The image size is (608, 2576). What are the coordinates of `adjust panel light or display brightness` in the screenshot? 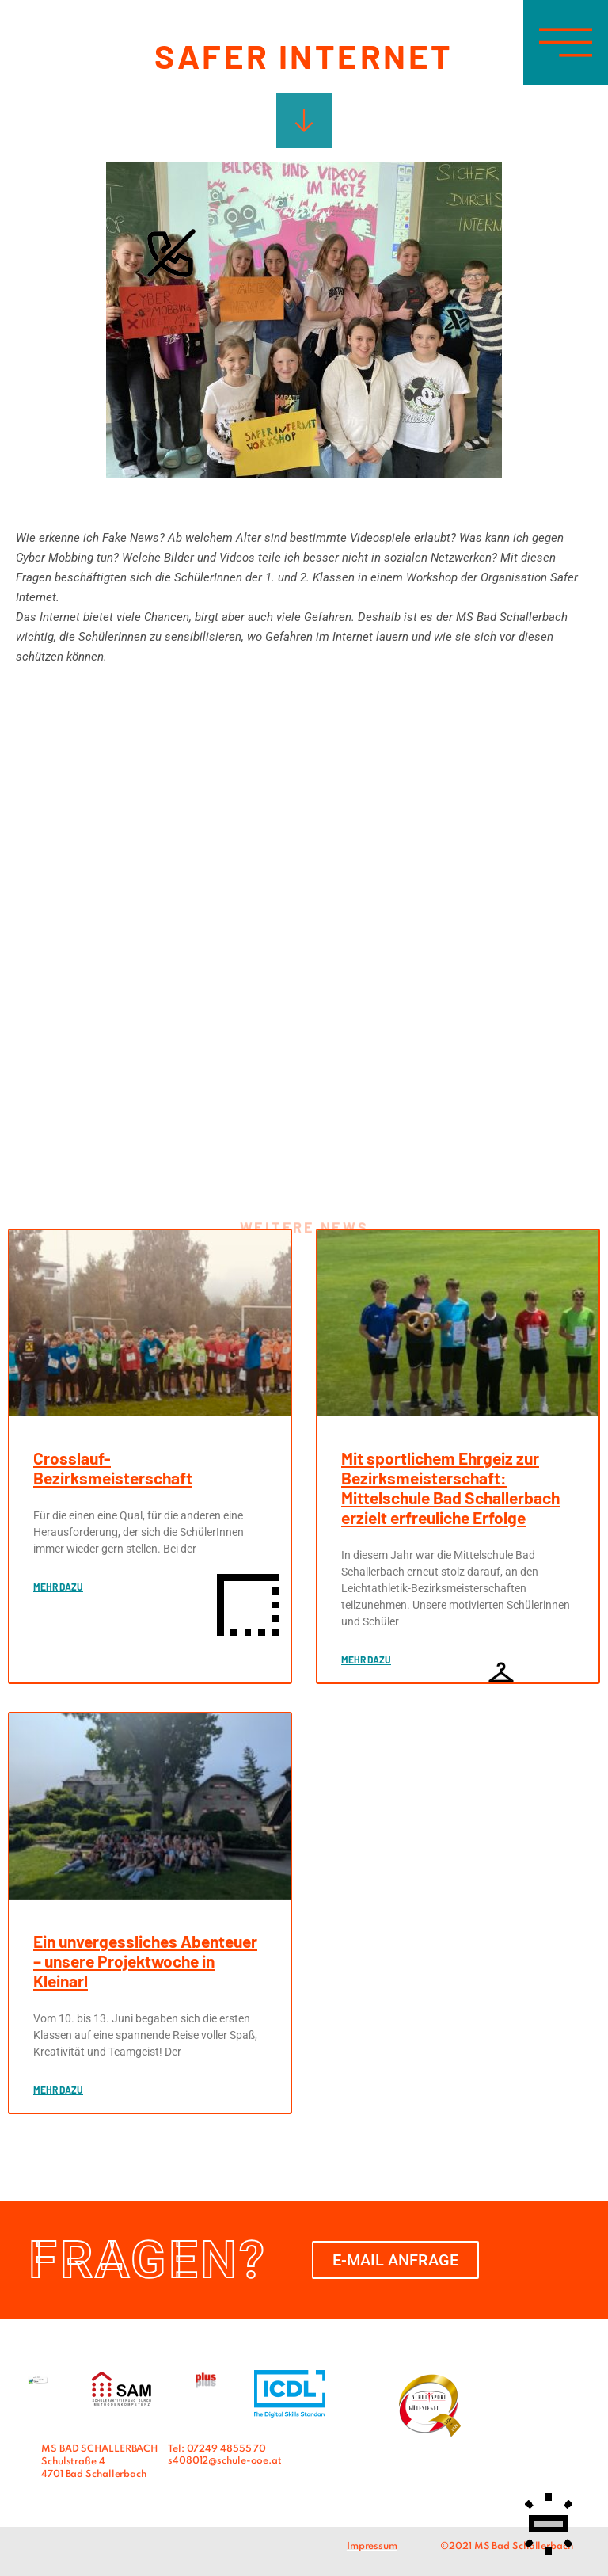 It's located at (549, 2524).